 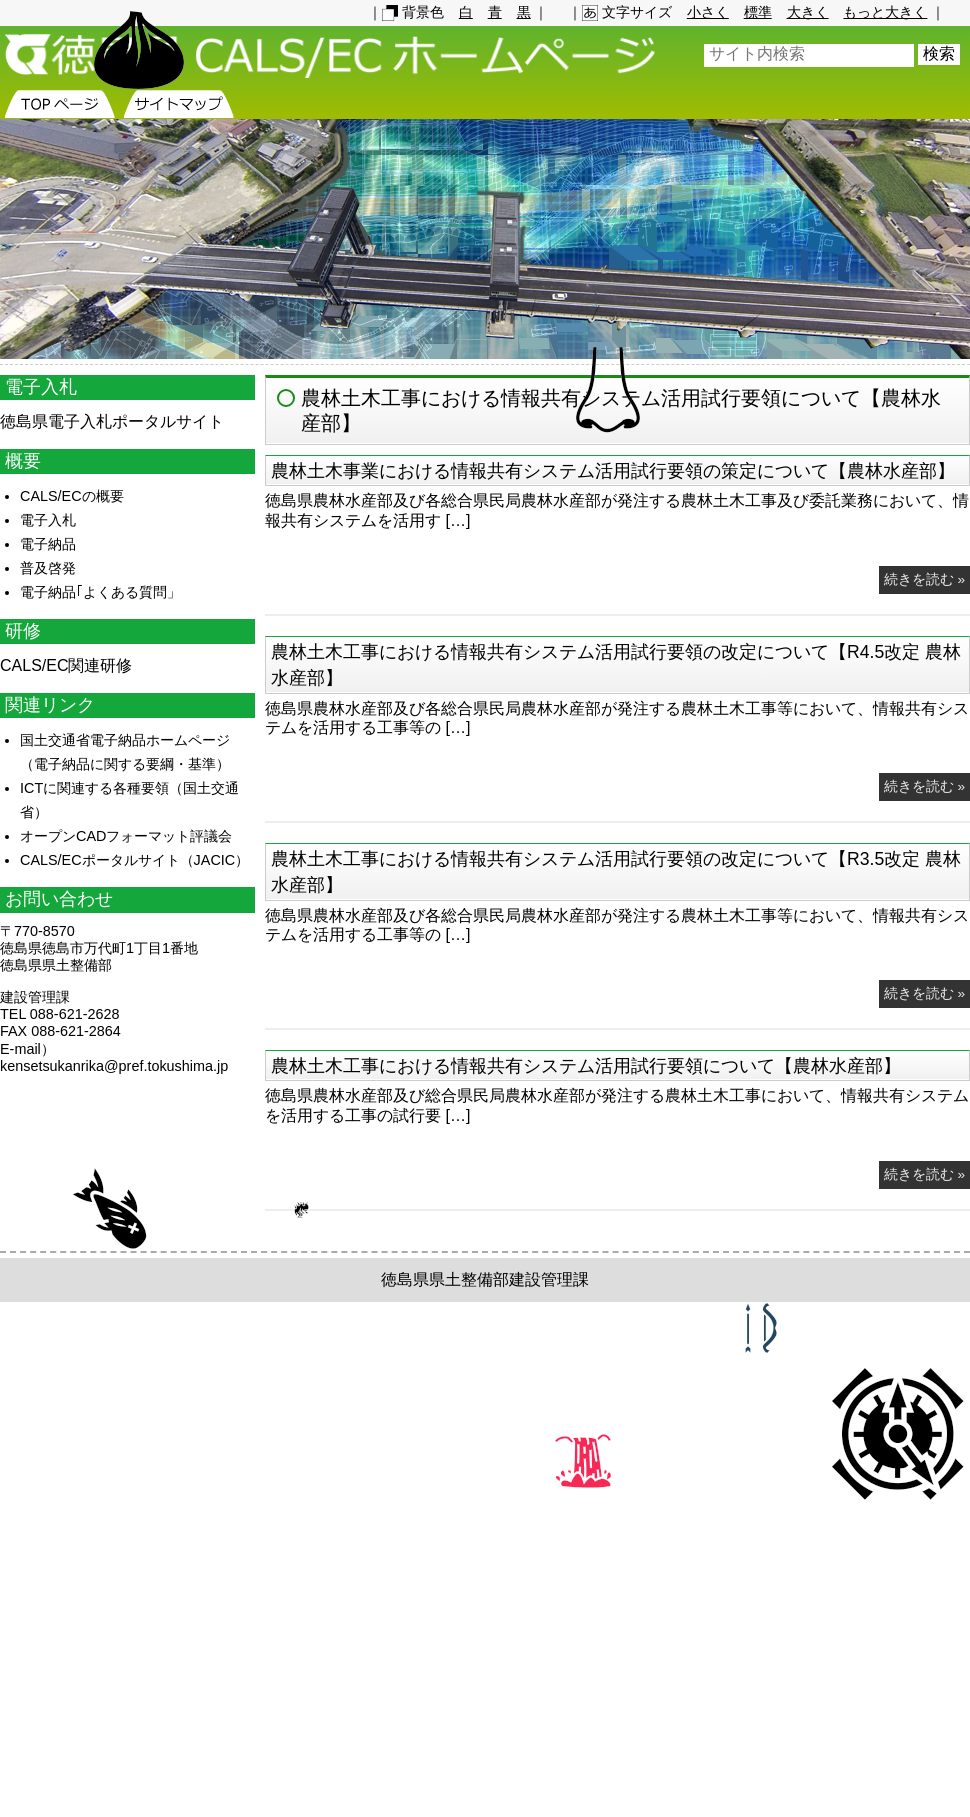 I want to click on indicates a food item or meal in a cooking game, so click(x=109, y=1208).